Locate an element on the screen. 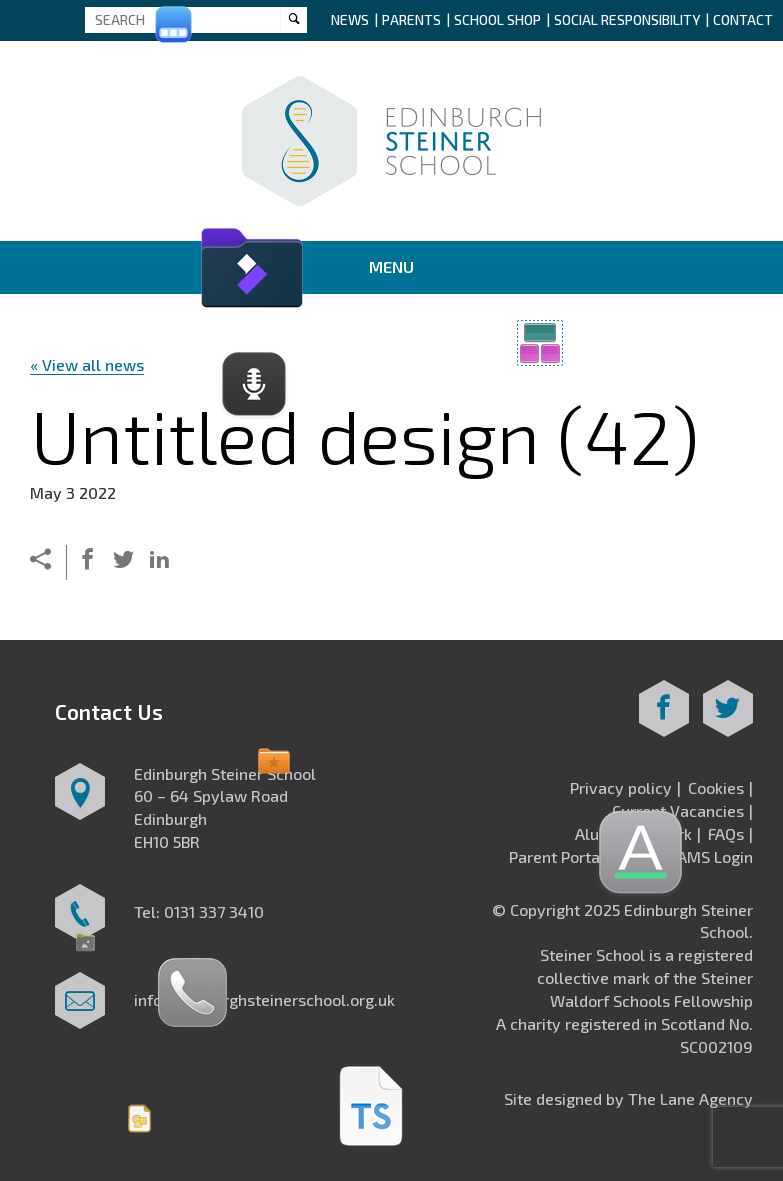 The height and width of the screenshot is (1181, 783). open your bookmarked files folder is located at coordinates (274, 761).